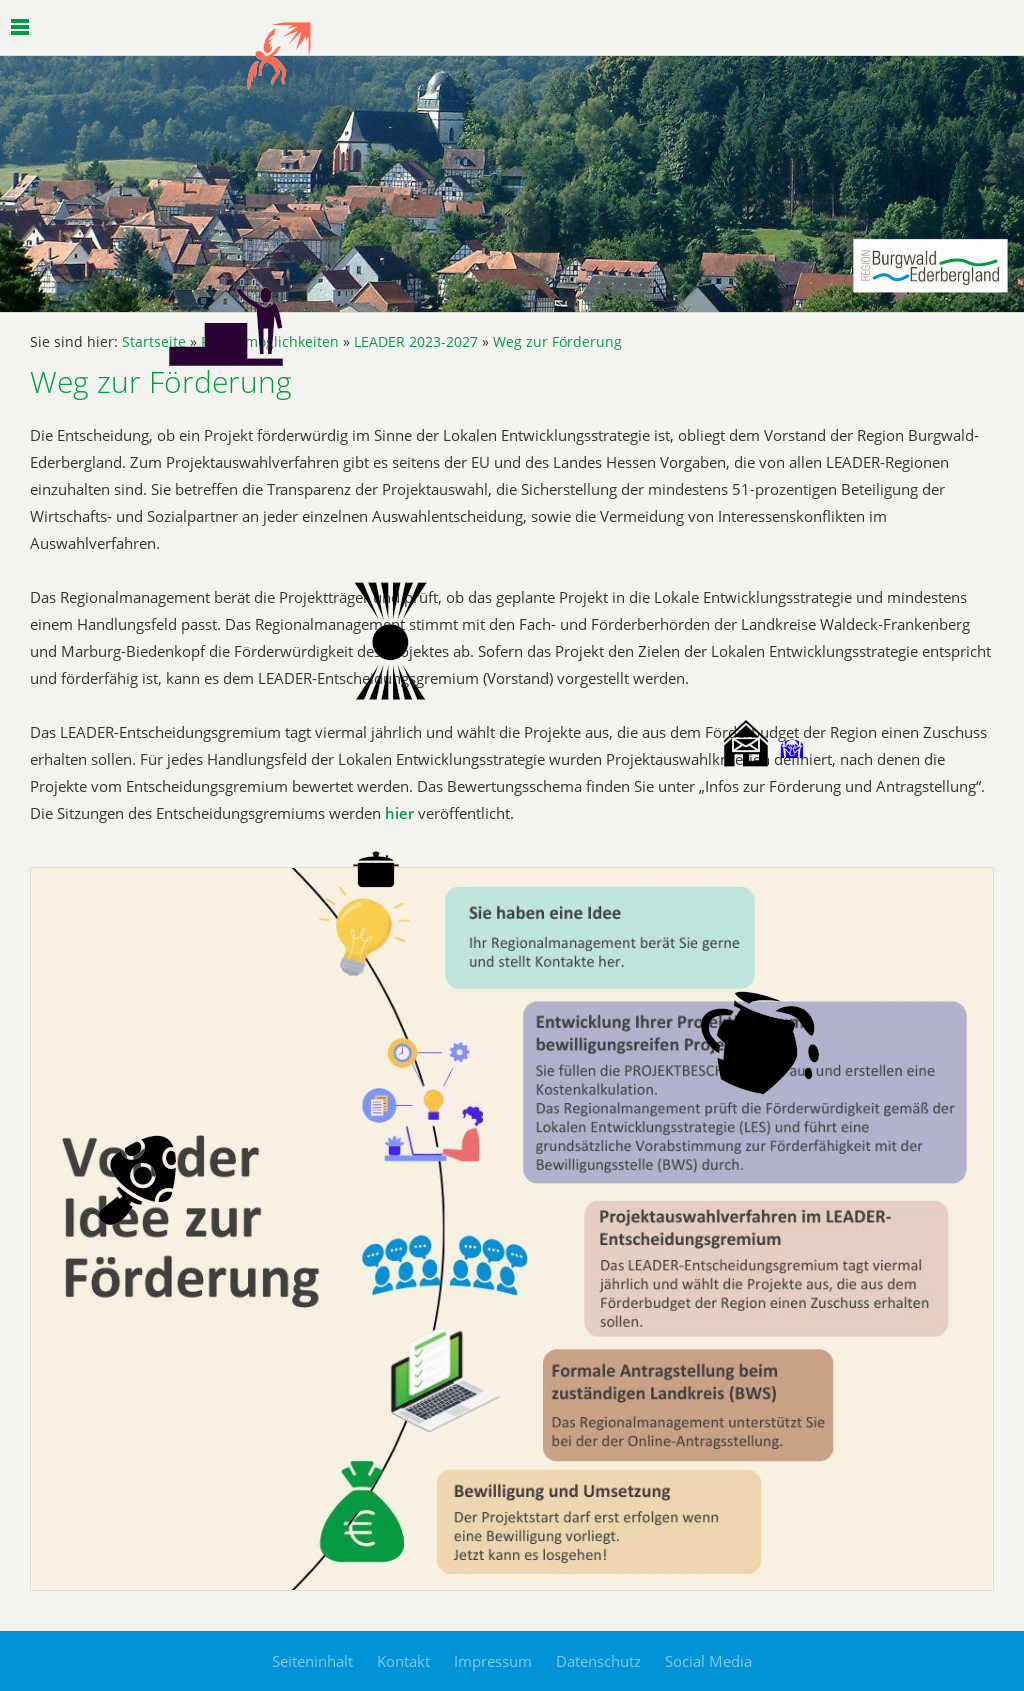 Image resolution: width=1024 pixels, height=1691 pixels. What do you see at coordinates (136, 1180) in the screenshot?
I see `collect a mushroom item in-game` at bounding box center [136, 1180].